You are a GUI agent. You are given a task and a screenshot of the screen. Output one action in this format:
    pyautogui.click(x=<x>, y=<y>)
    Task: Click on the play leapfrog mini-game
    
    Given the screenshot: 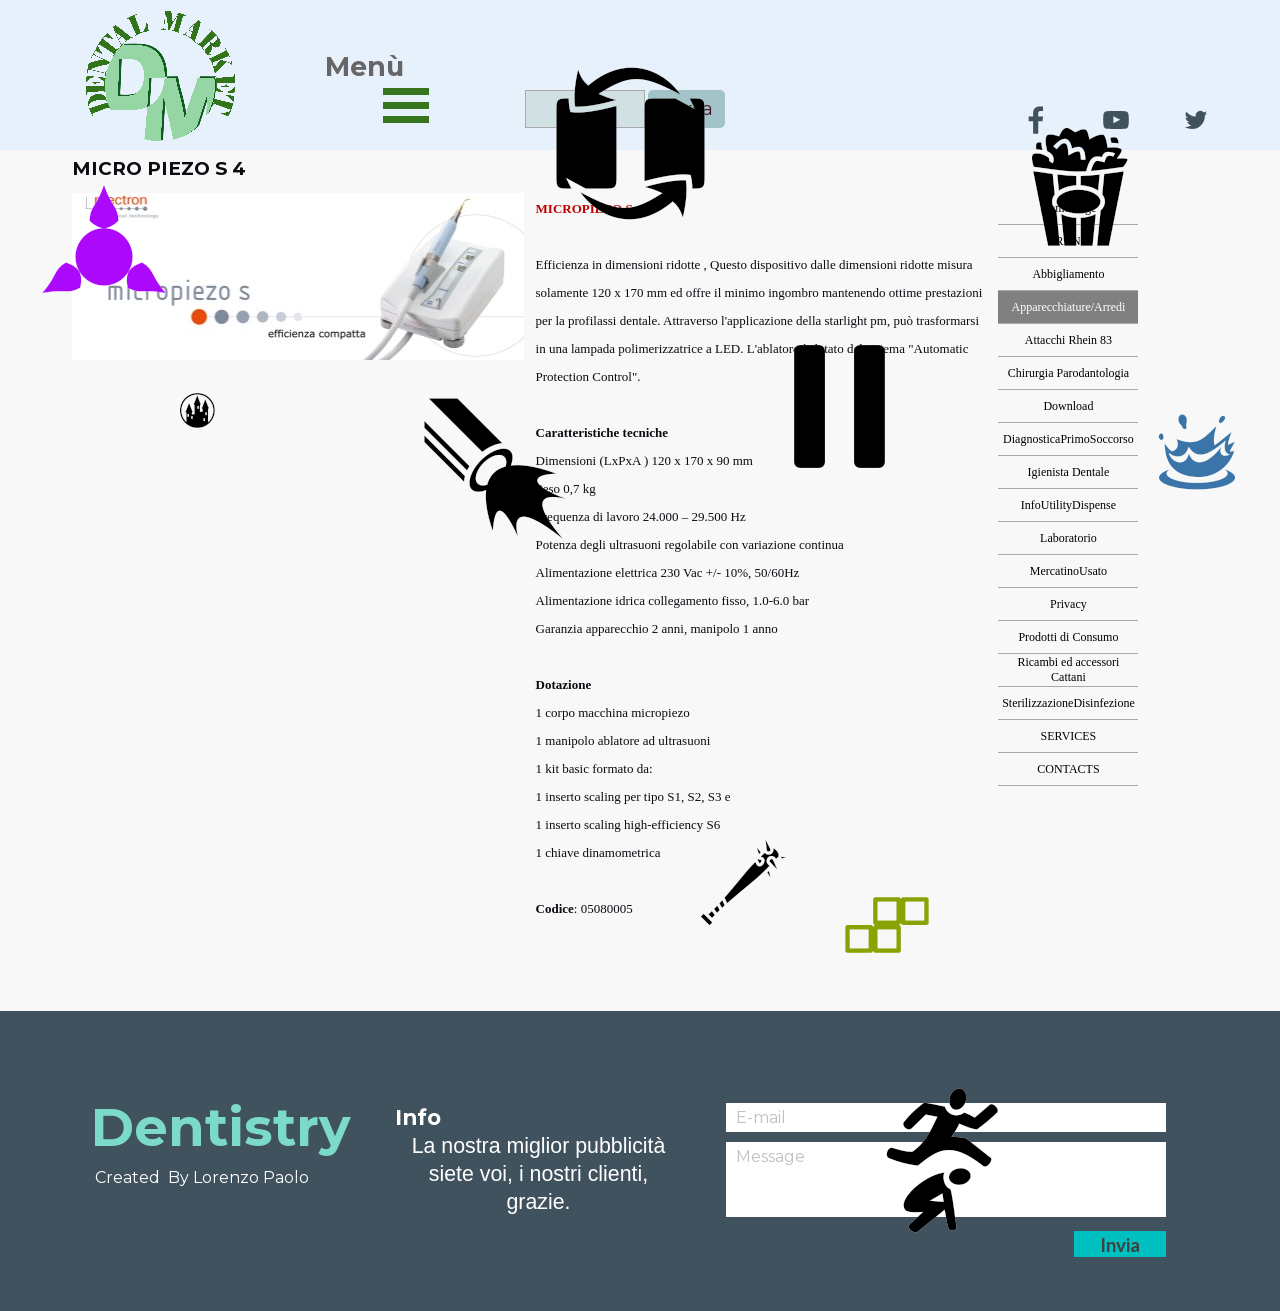 What is the action you would take?
    pyautogui.click(x=942, y=1161)
    